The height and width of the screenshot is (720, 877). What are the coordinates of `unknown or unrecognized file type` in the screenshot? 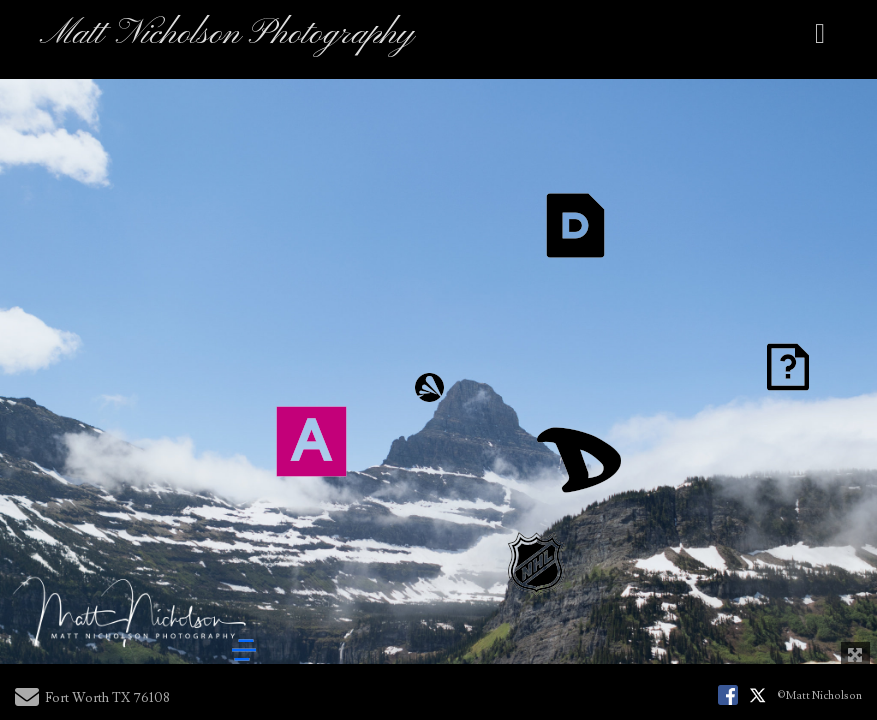 It's located at (788, 367).